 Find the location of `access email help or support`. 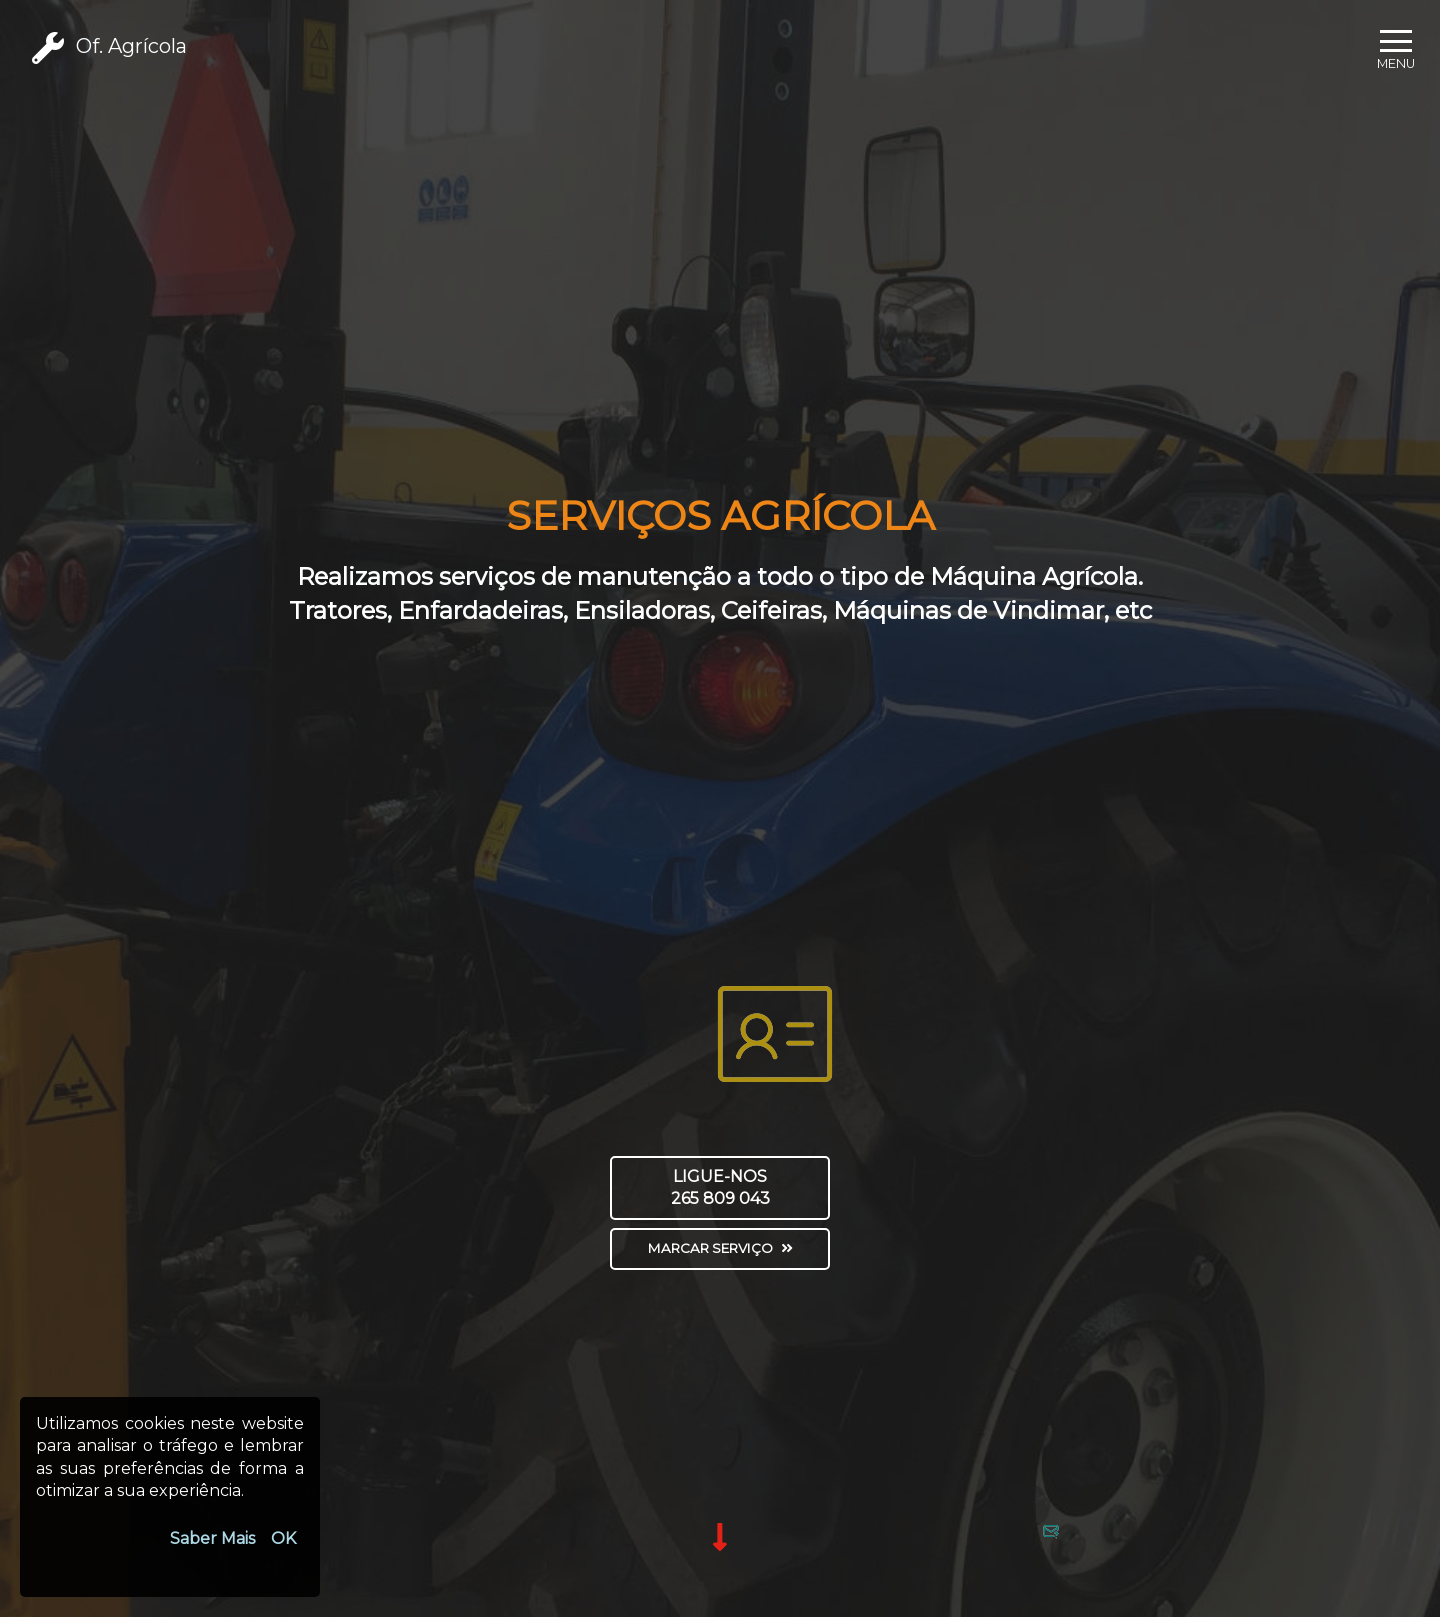

access email help or support is located at coordinates (1051, 1531).